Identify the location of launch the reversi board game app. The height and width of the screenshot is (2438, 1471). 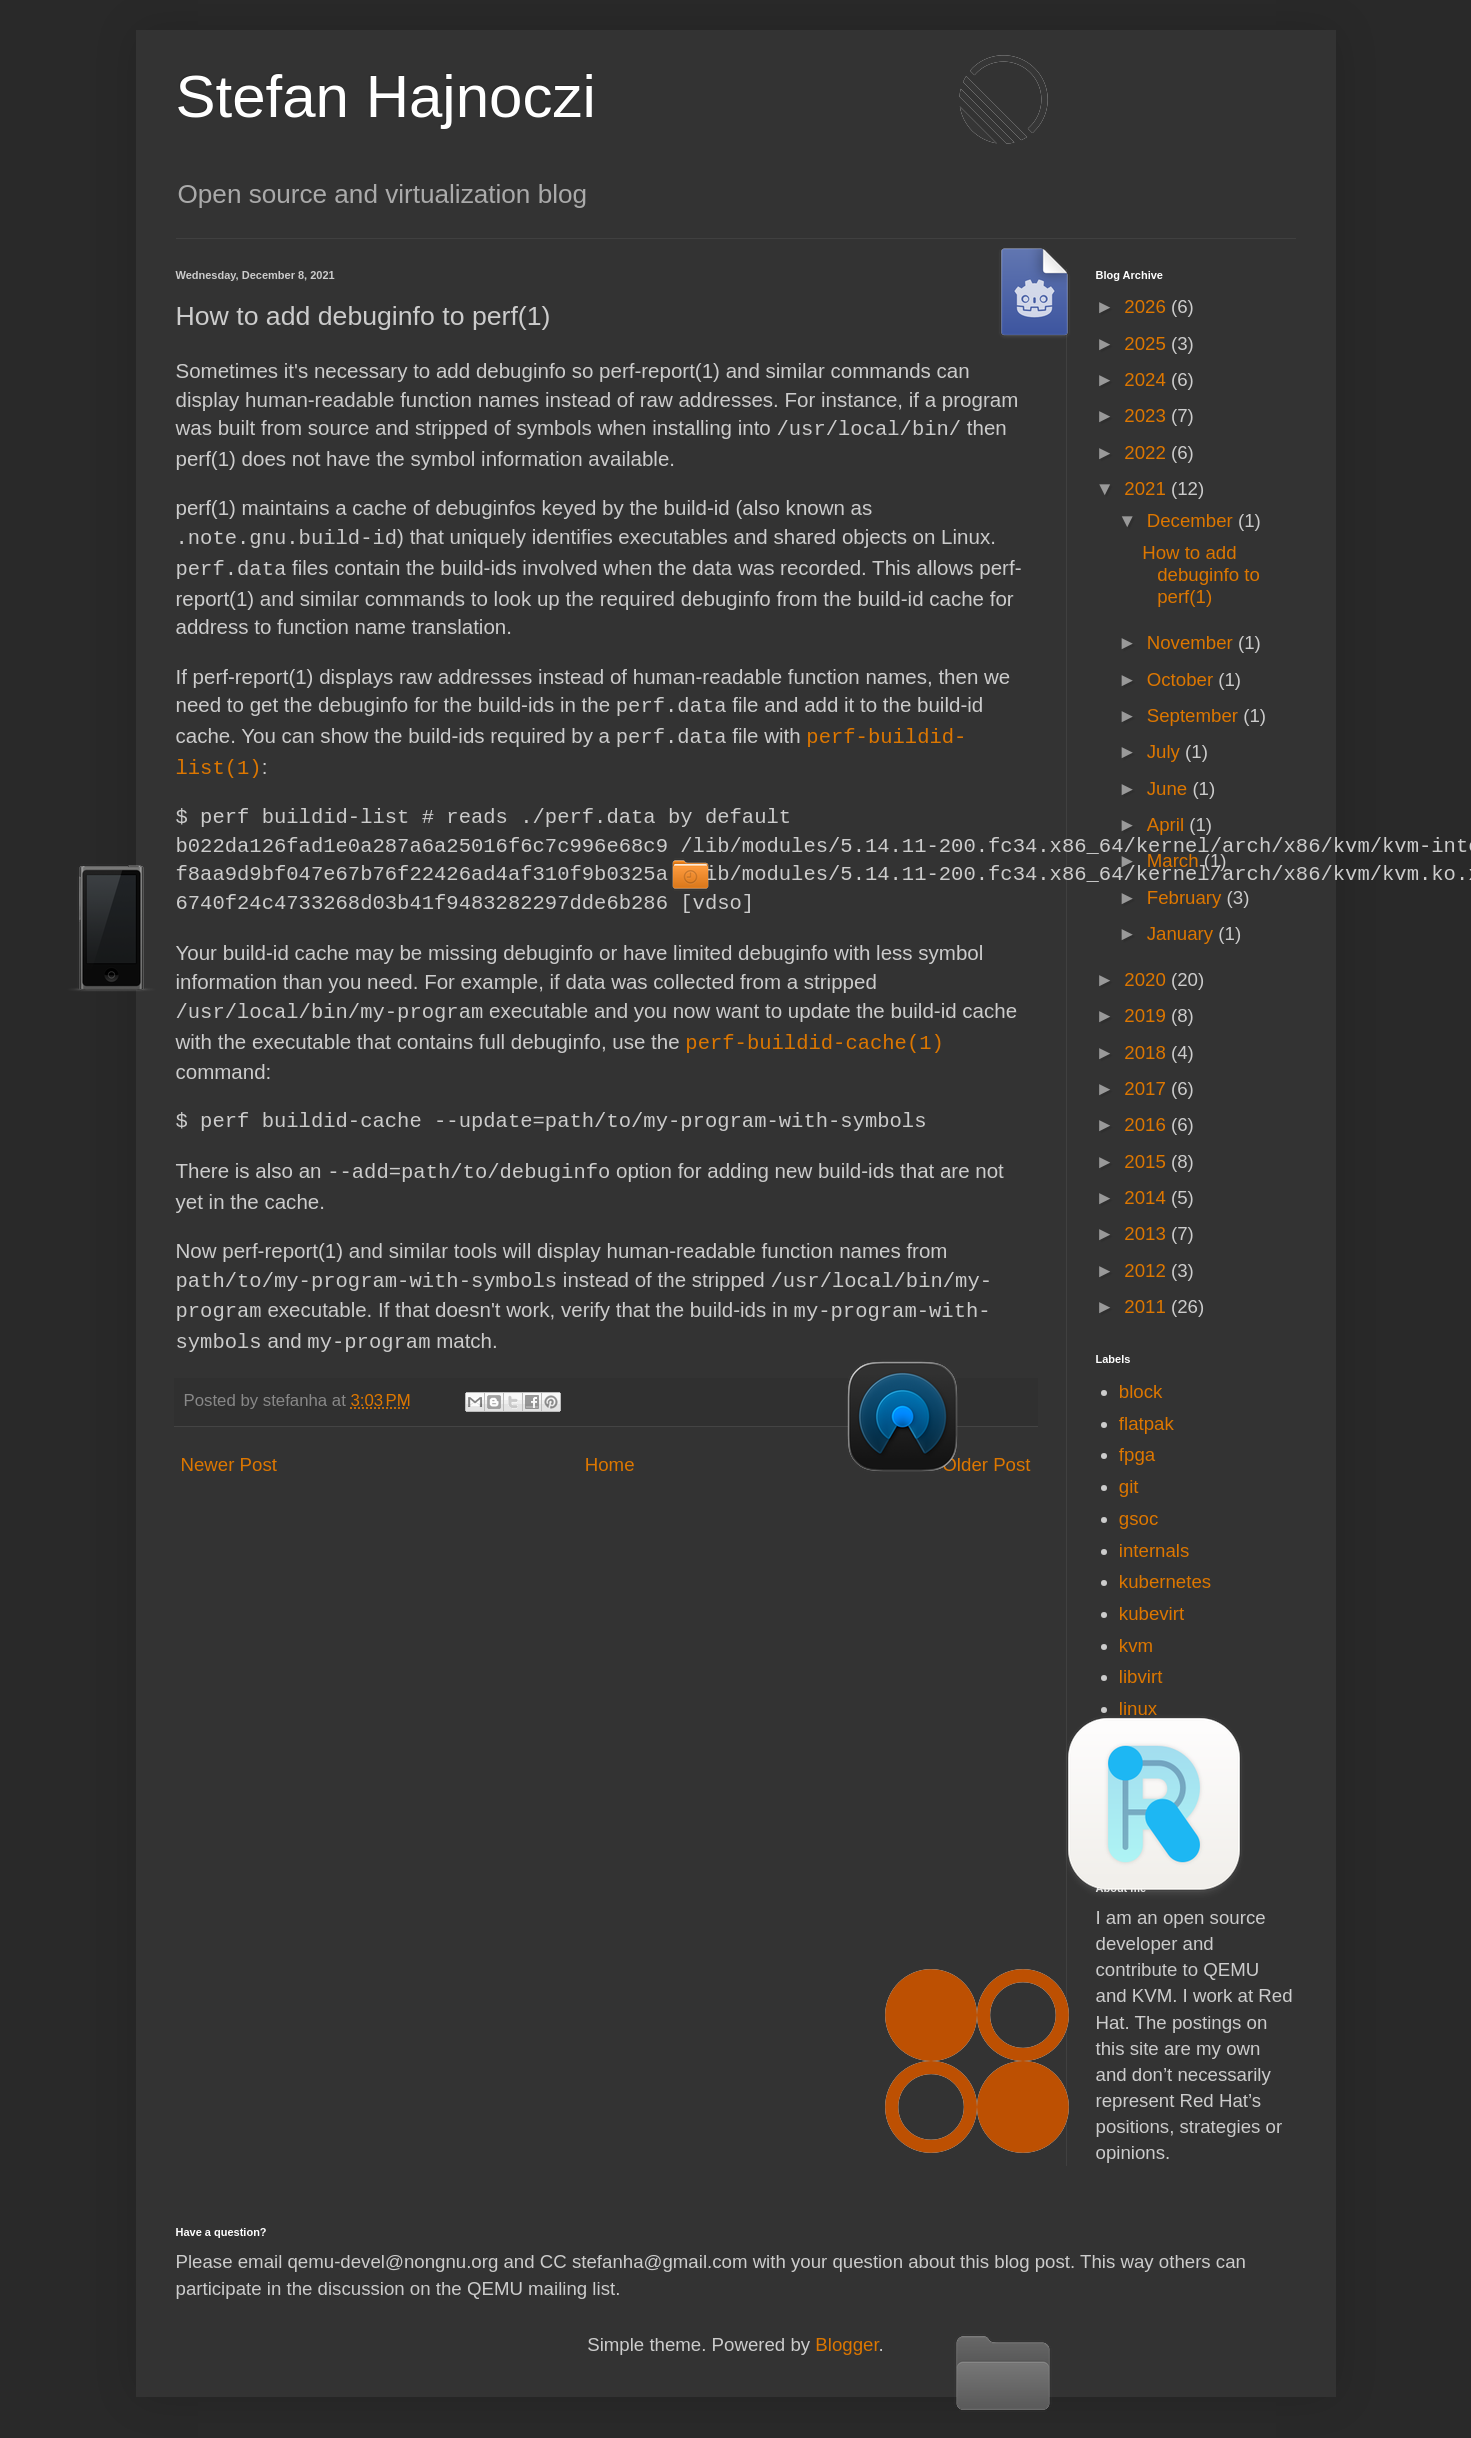
(977, 2061).